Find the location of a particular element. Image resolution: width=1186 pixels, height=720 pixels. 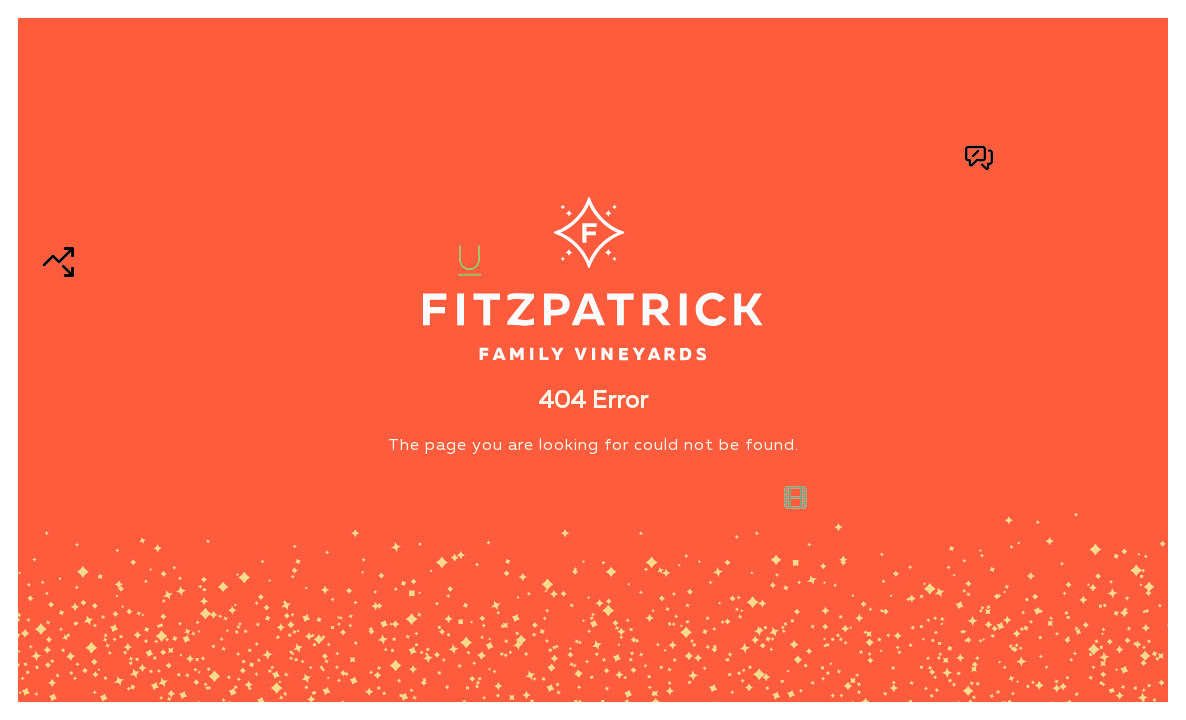

view market trends and fluctuations is located at coordinates (59, 262).